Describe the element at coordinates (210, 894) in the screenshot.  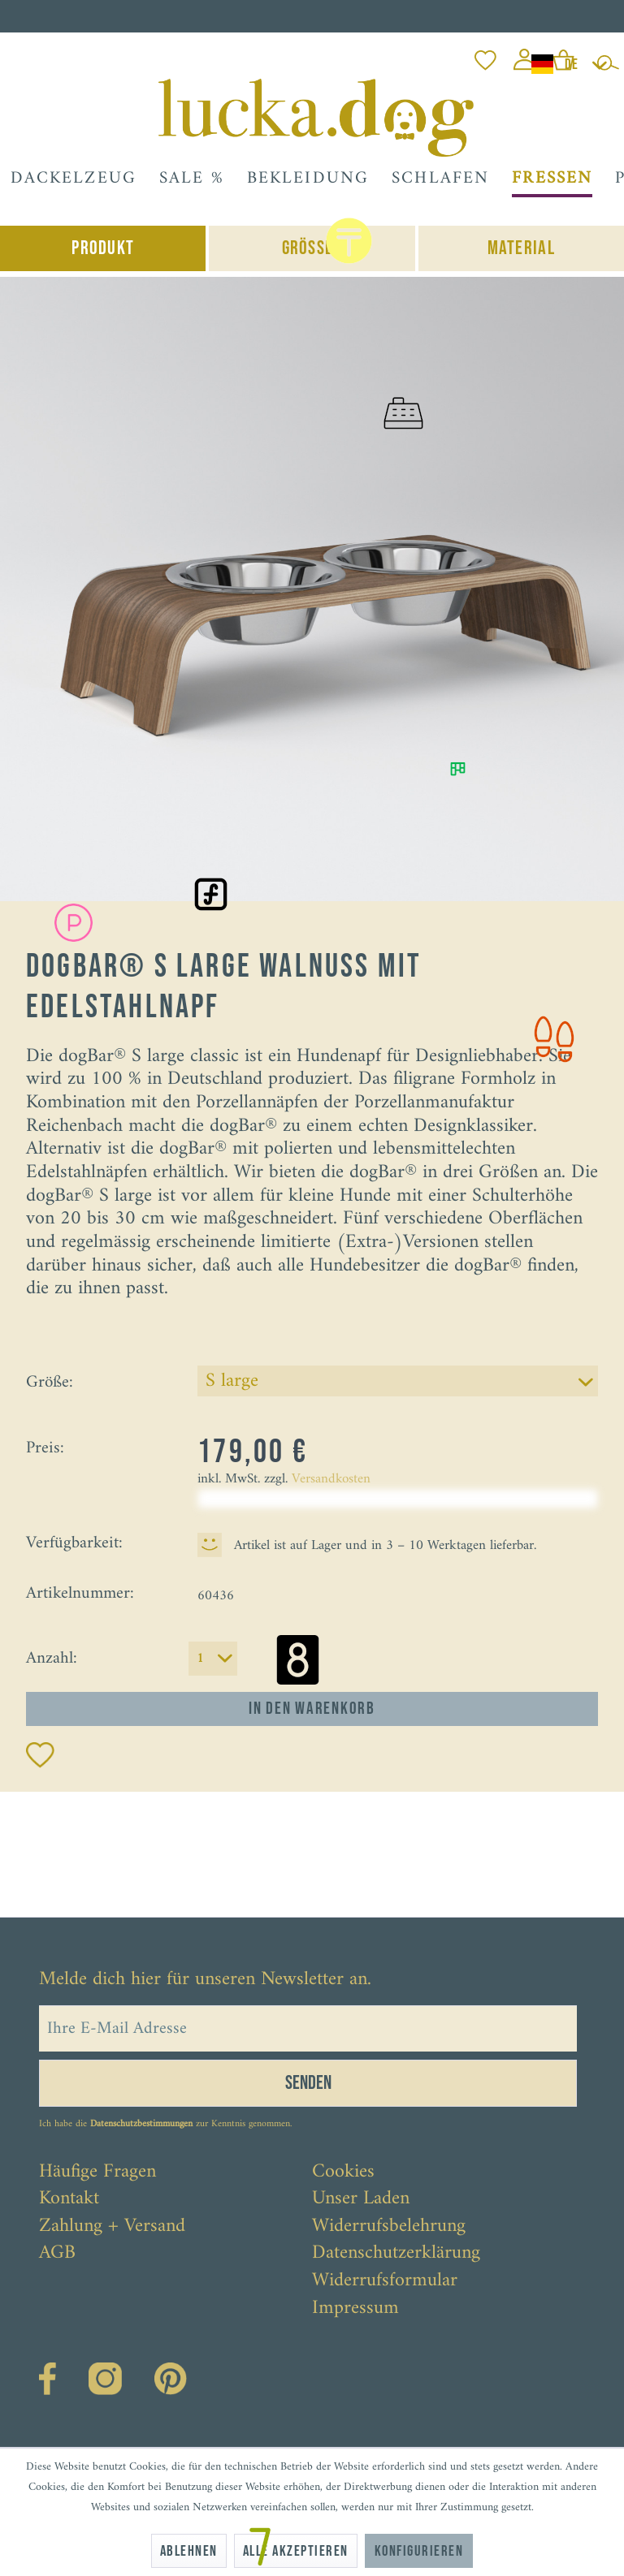
I see `access function or formula editor` at that location.